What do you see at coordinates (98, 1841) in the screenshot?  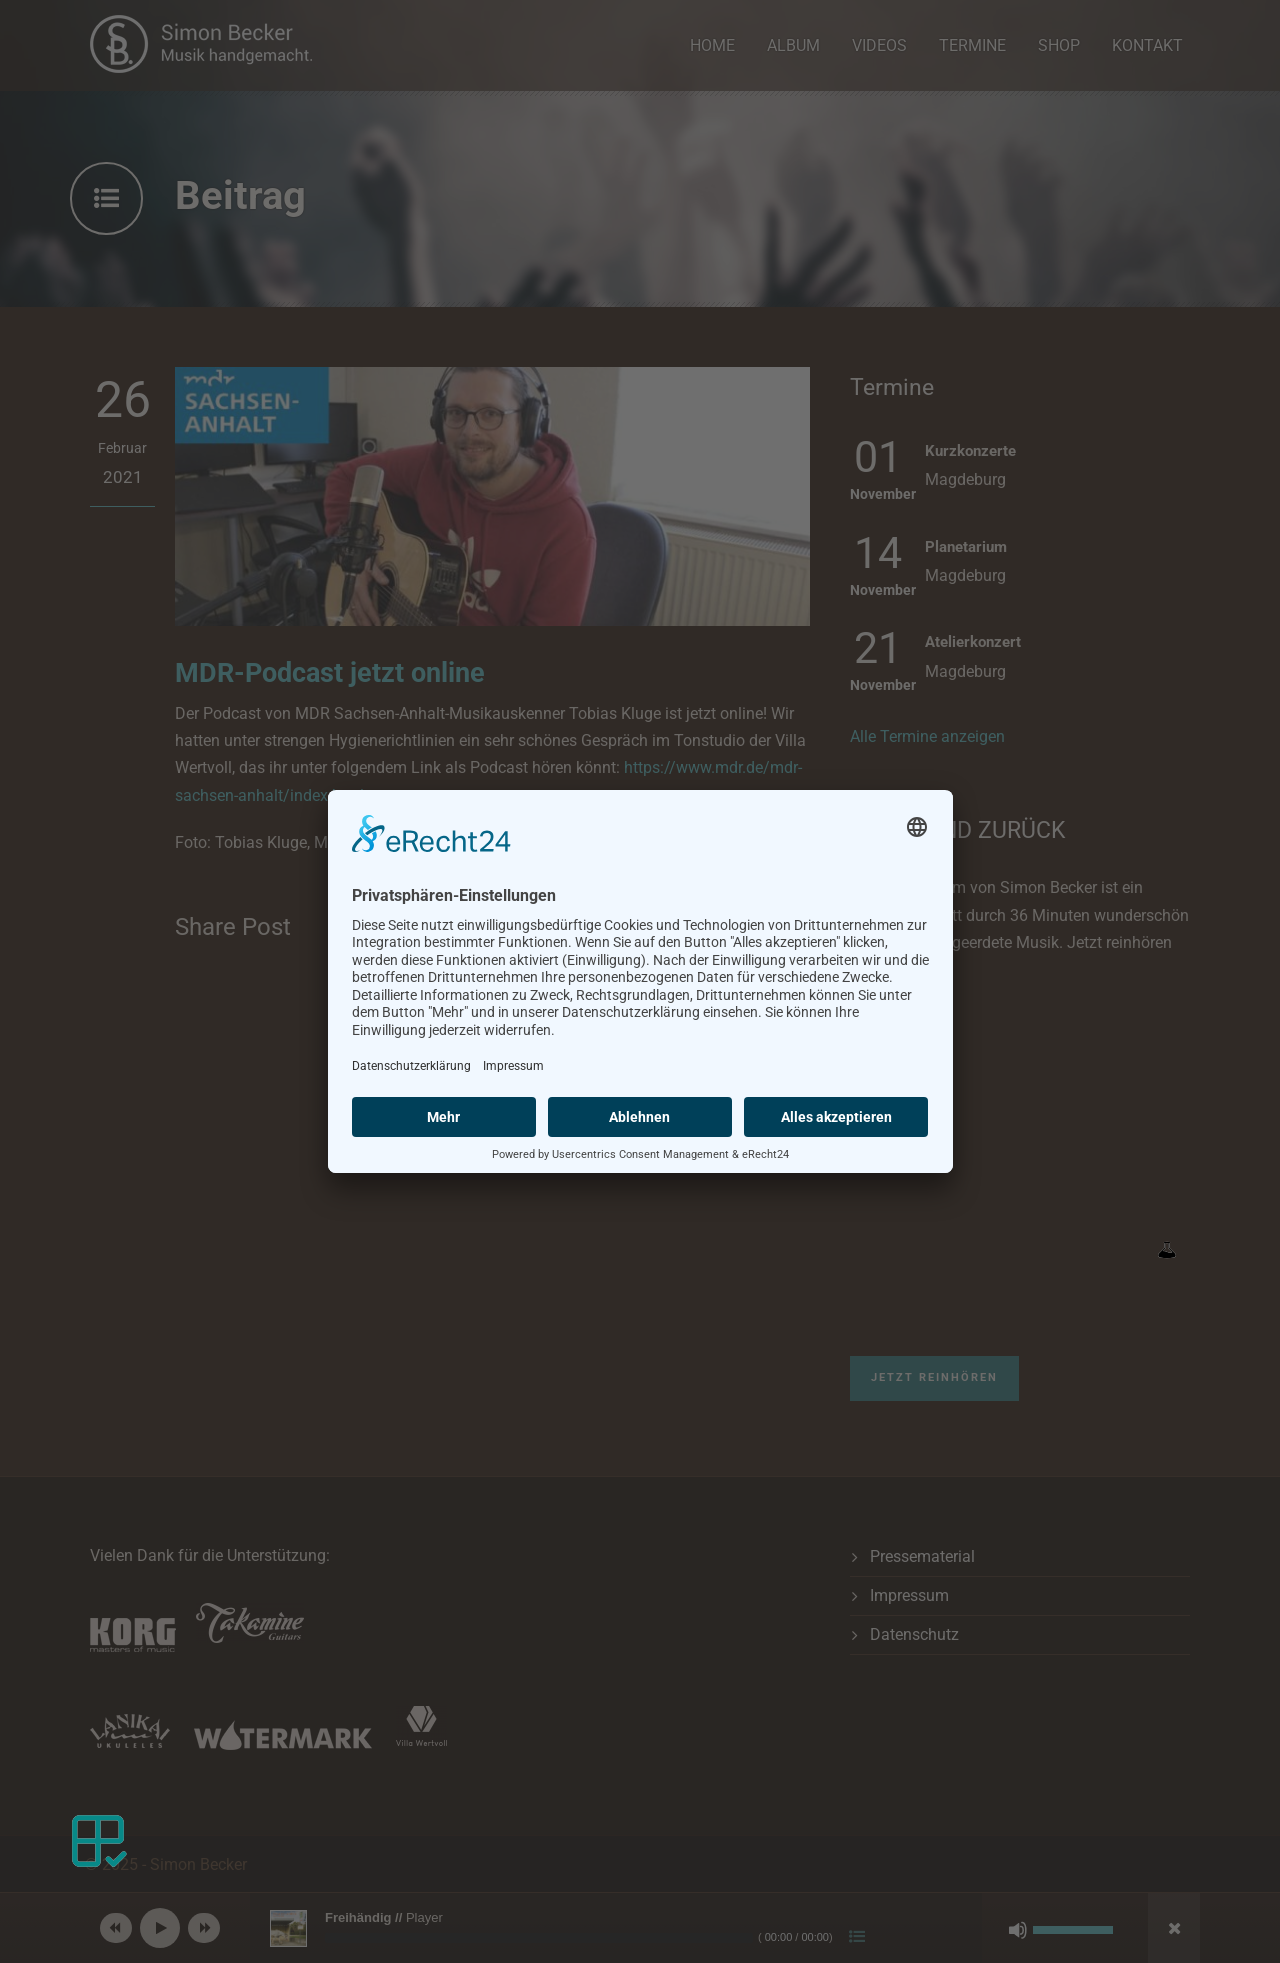 I see `indicates all items in a grid view are selected` at bounding box center [98, 1841].